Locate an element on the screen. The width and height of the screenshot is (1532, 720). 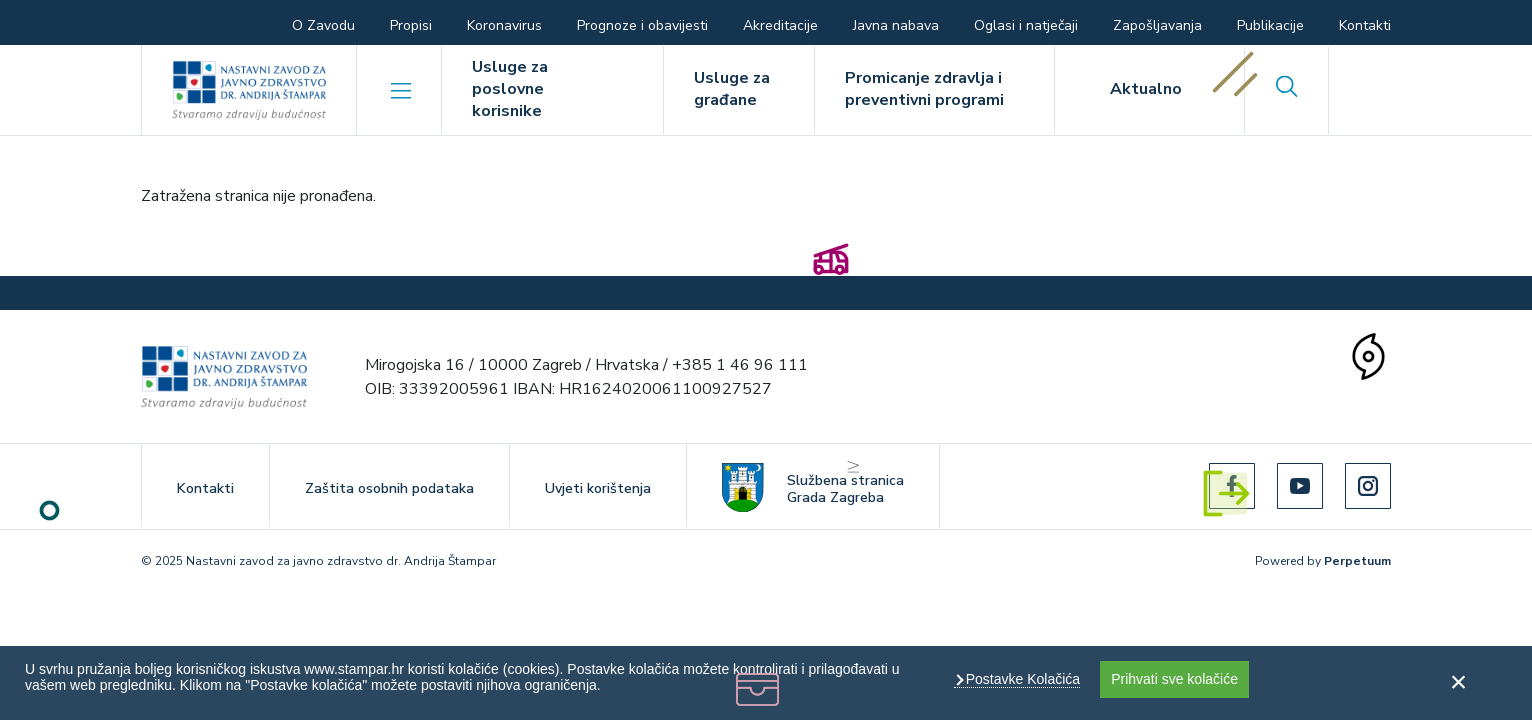
indicates a count or tally of two items is located at coordinates (1236, 75).